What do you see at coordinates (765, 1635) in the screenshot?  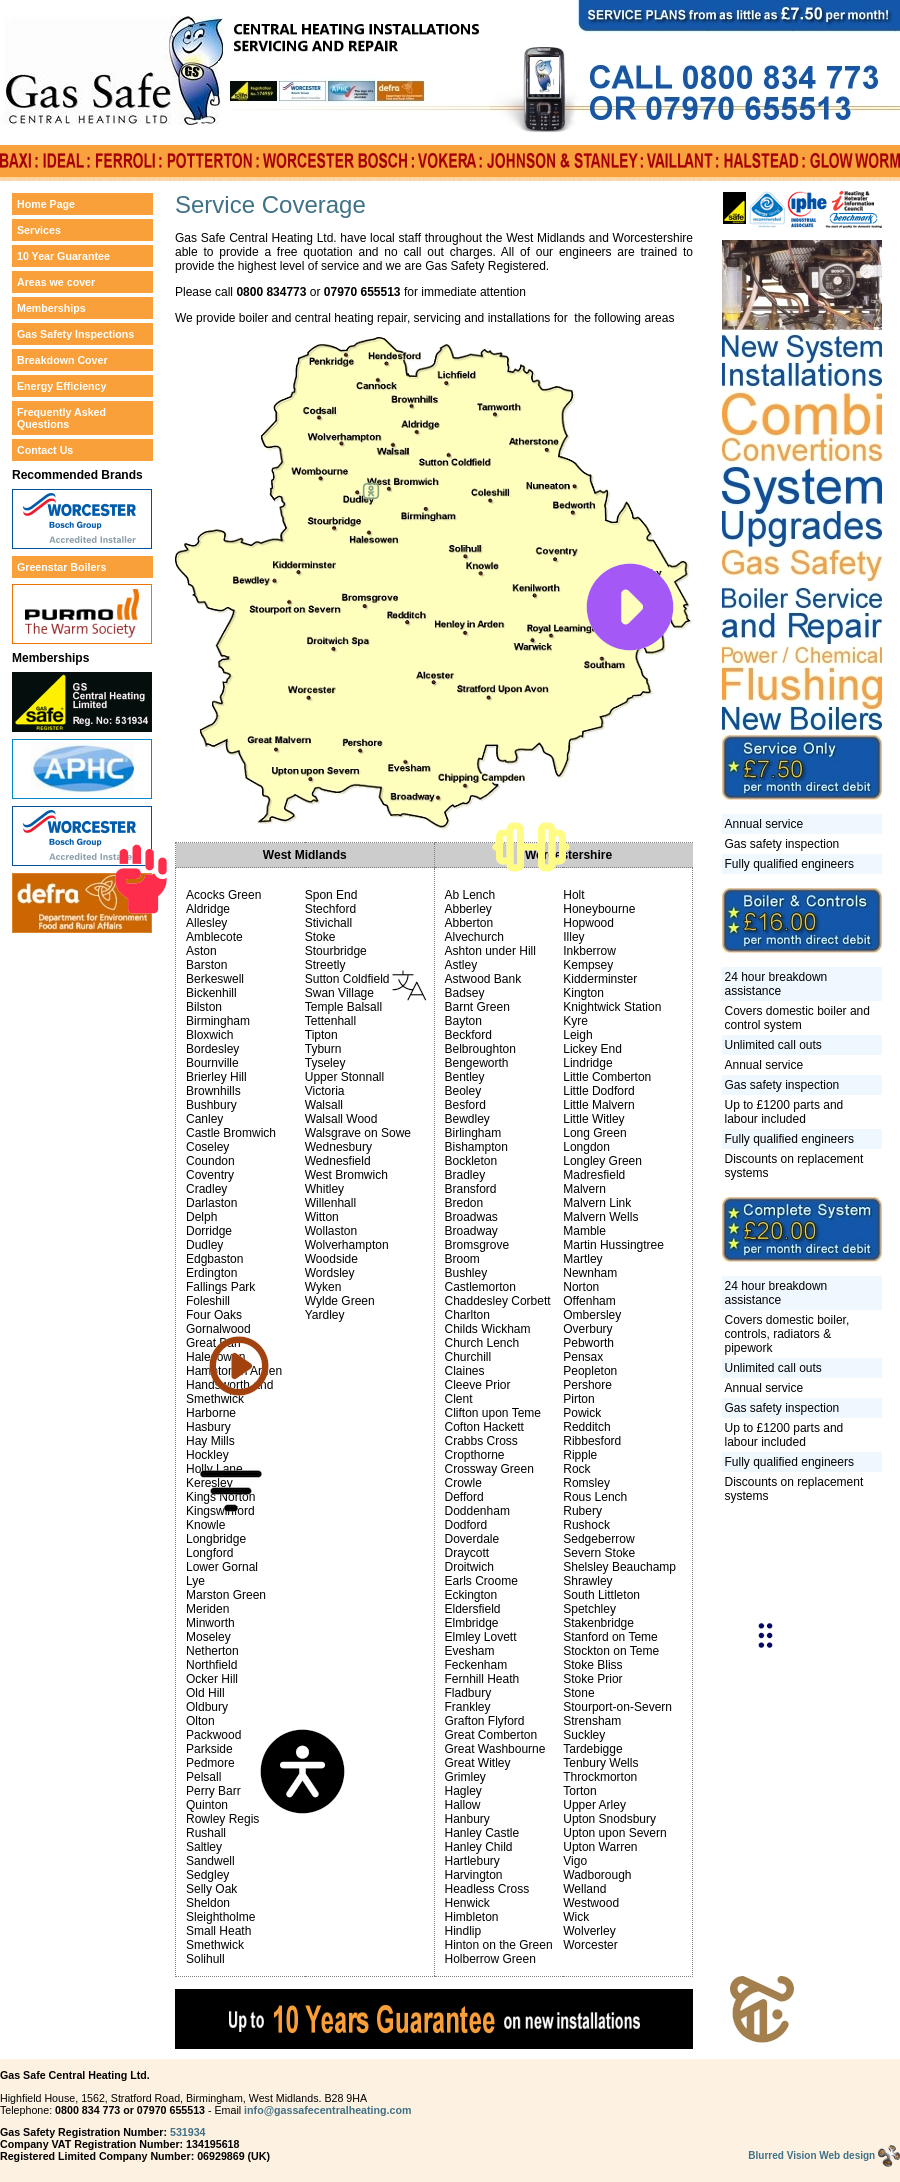 I see `drag to reorder items vertically` at bounding box center [765, 1635].